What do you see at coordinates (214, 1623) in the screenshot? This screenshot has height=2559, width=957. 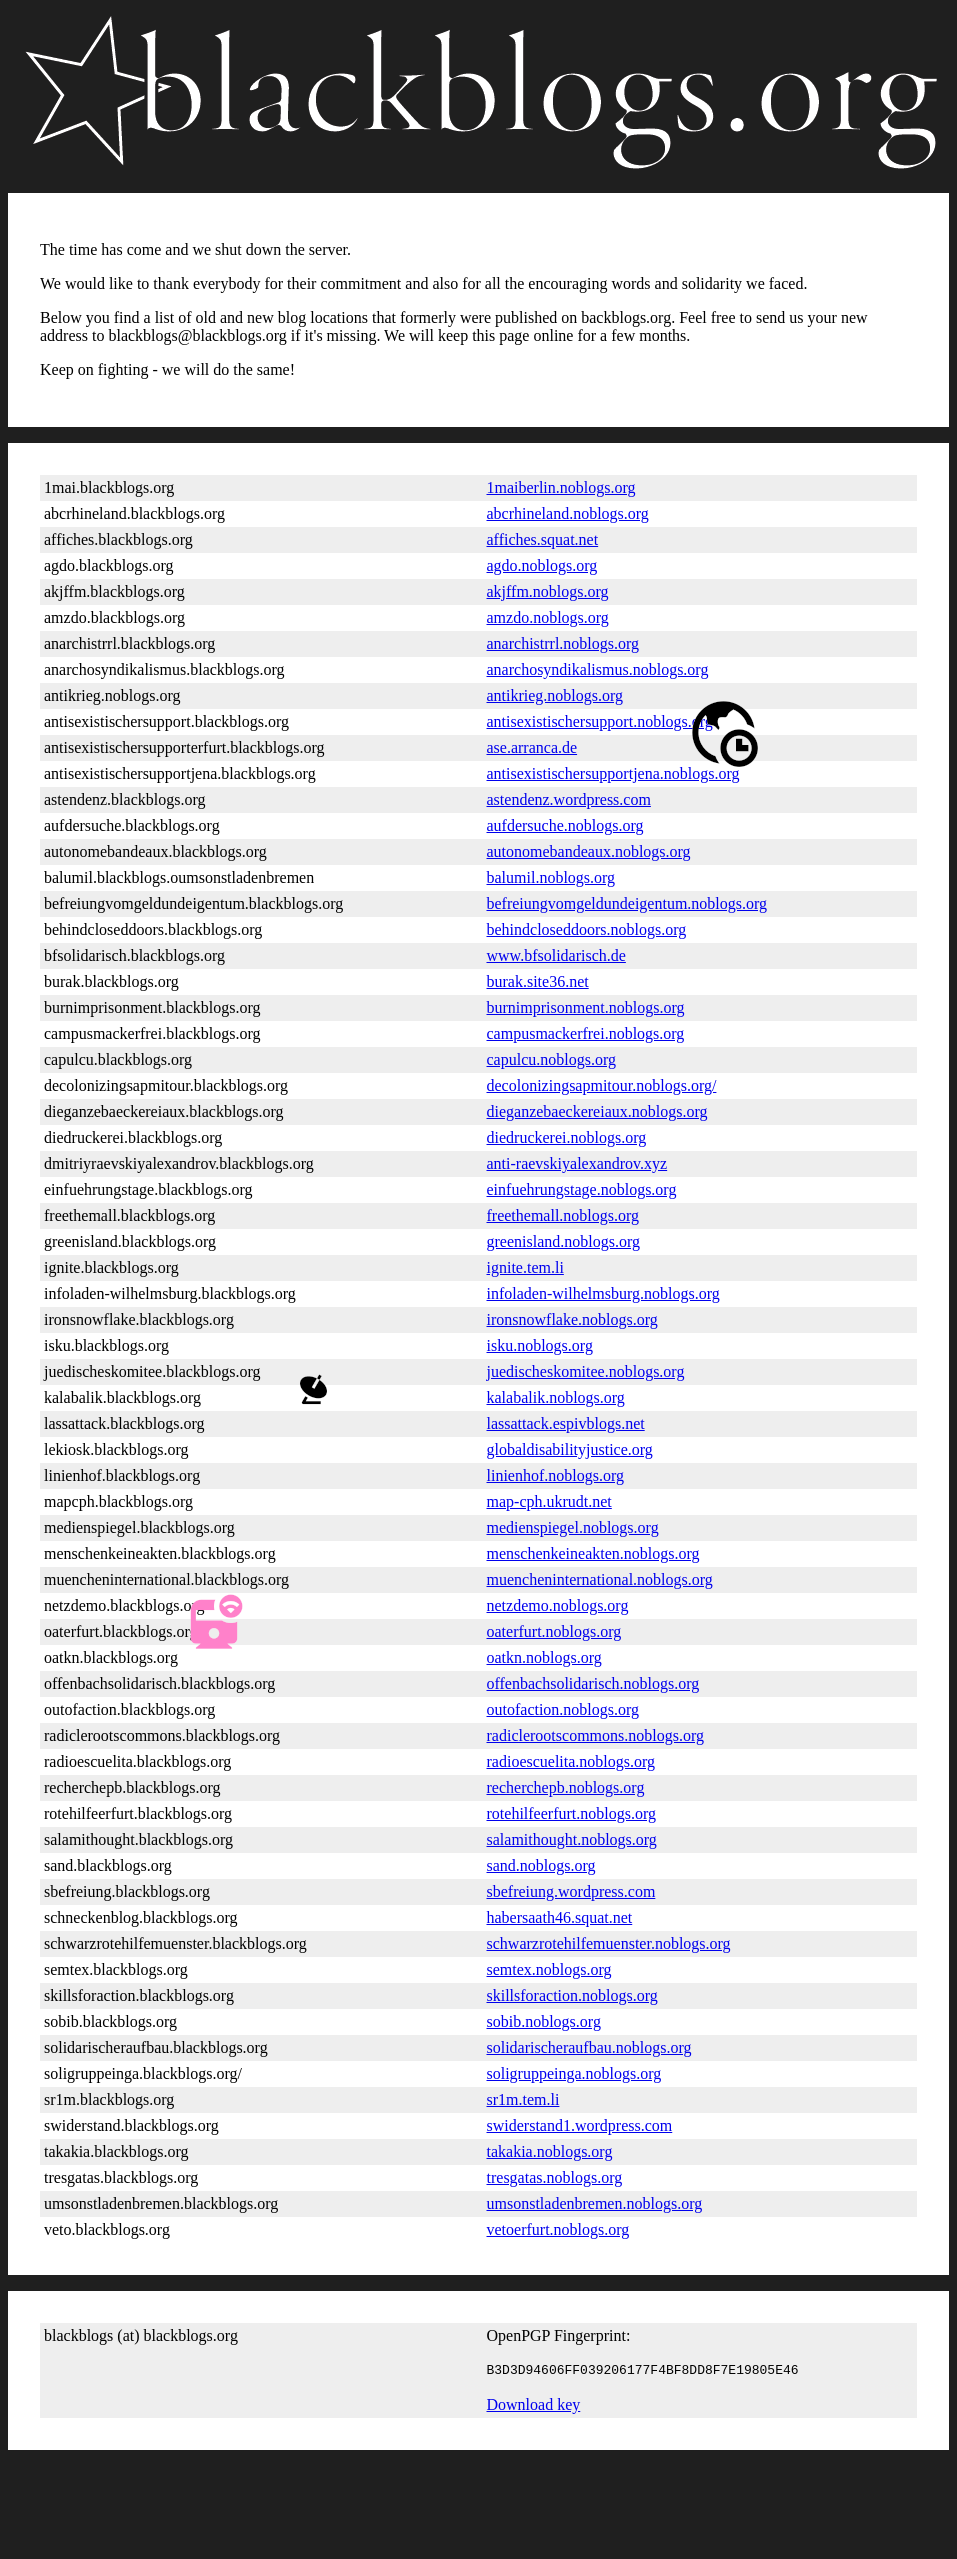 I see `indicates wifi is available on this train` at bounding box center [214, 1623].